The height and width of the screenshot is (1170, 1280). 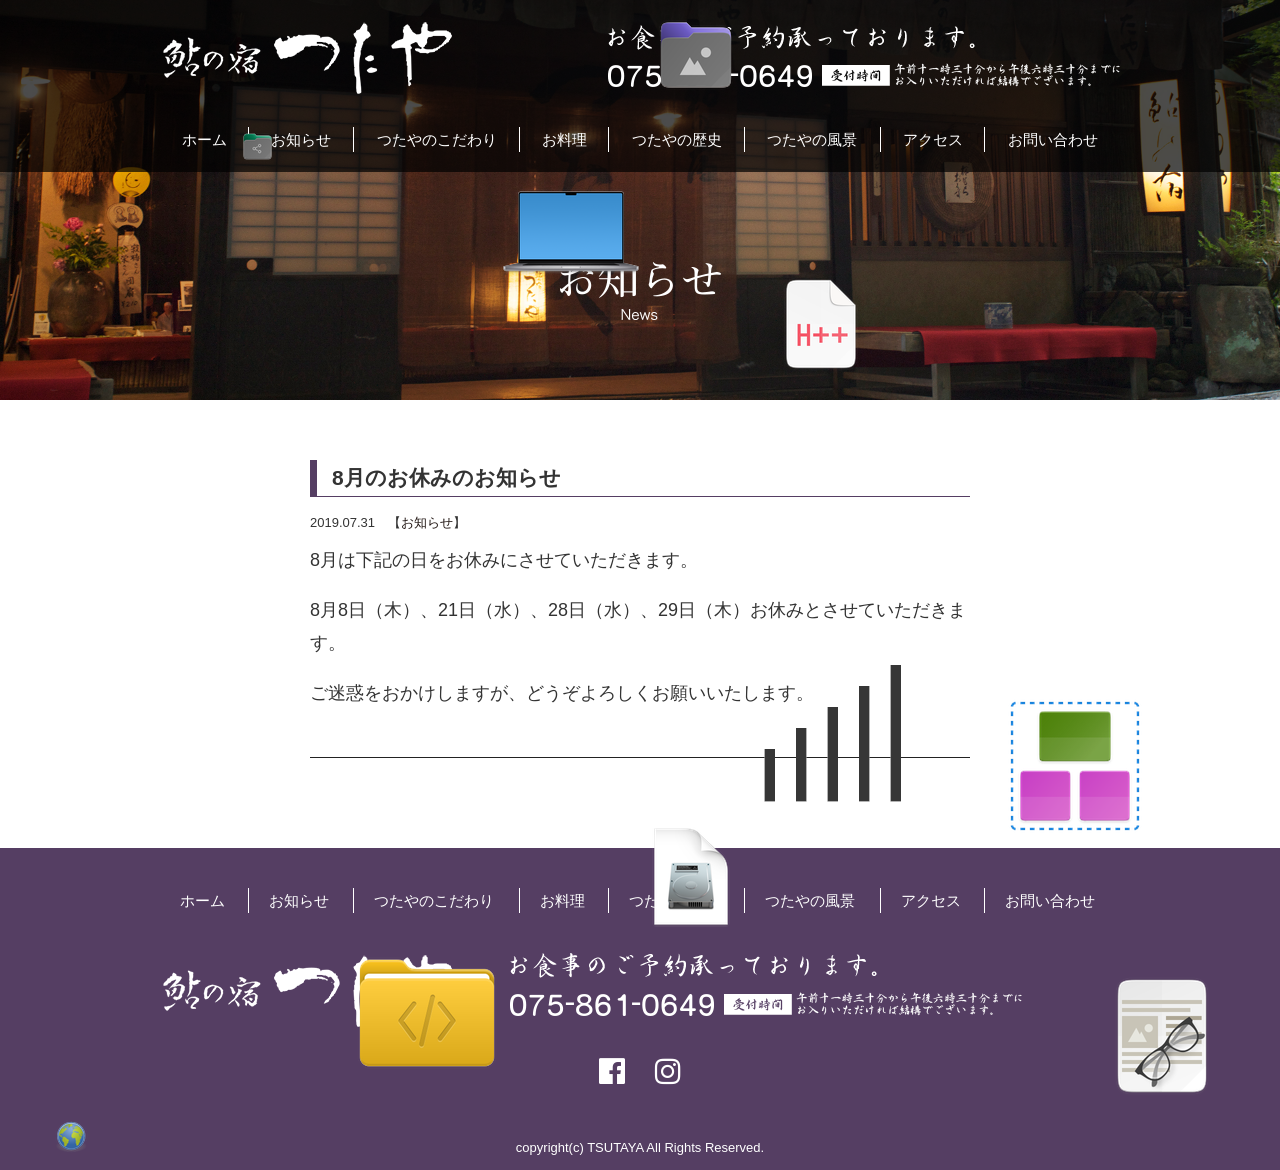 I want to click on select all items in the current view, so click(x=1075, y=766).